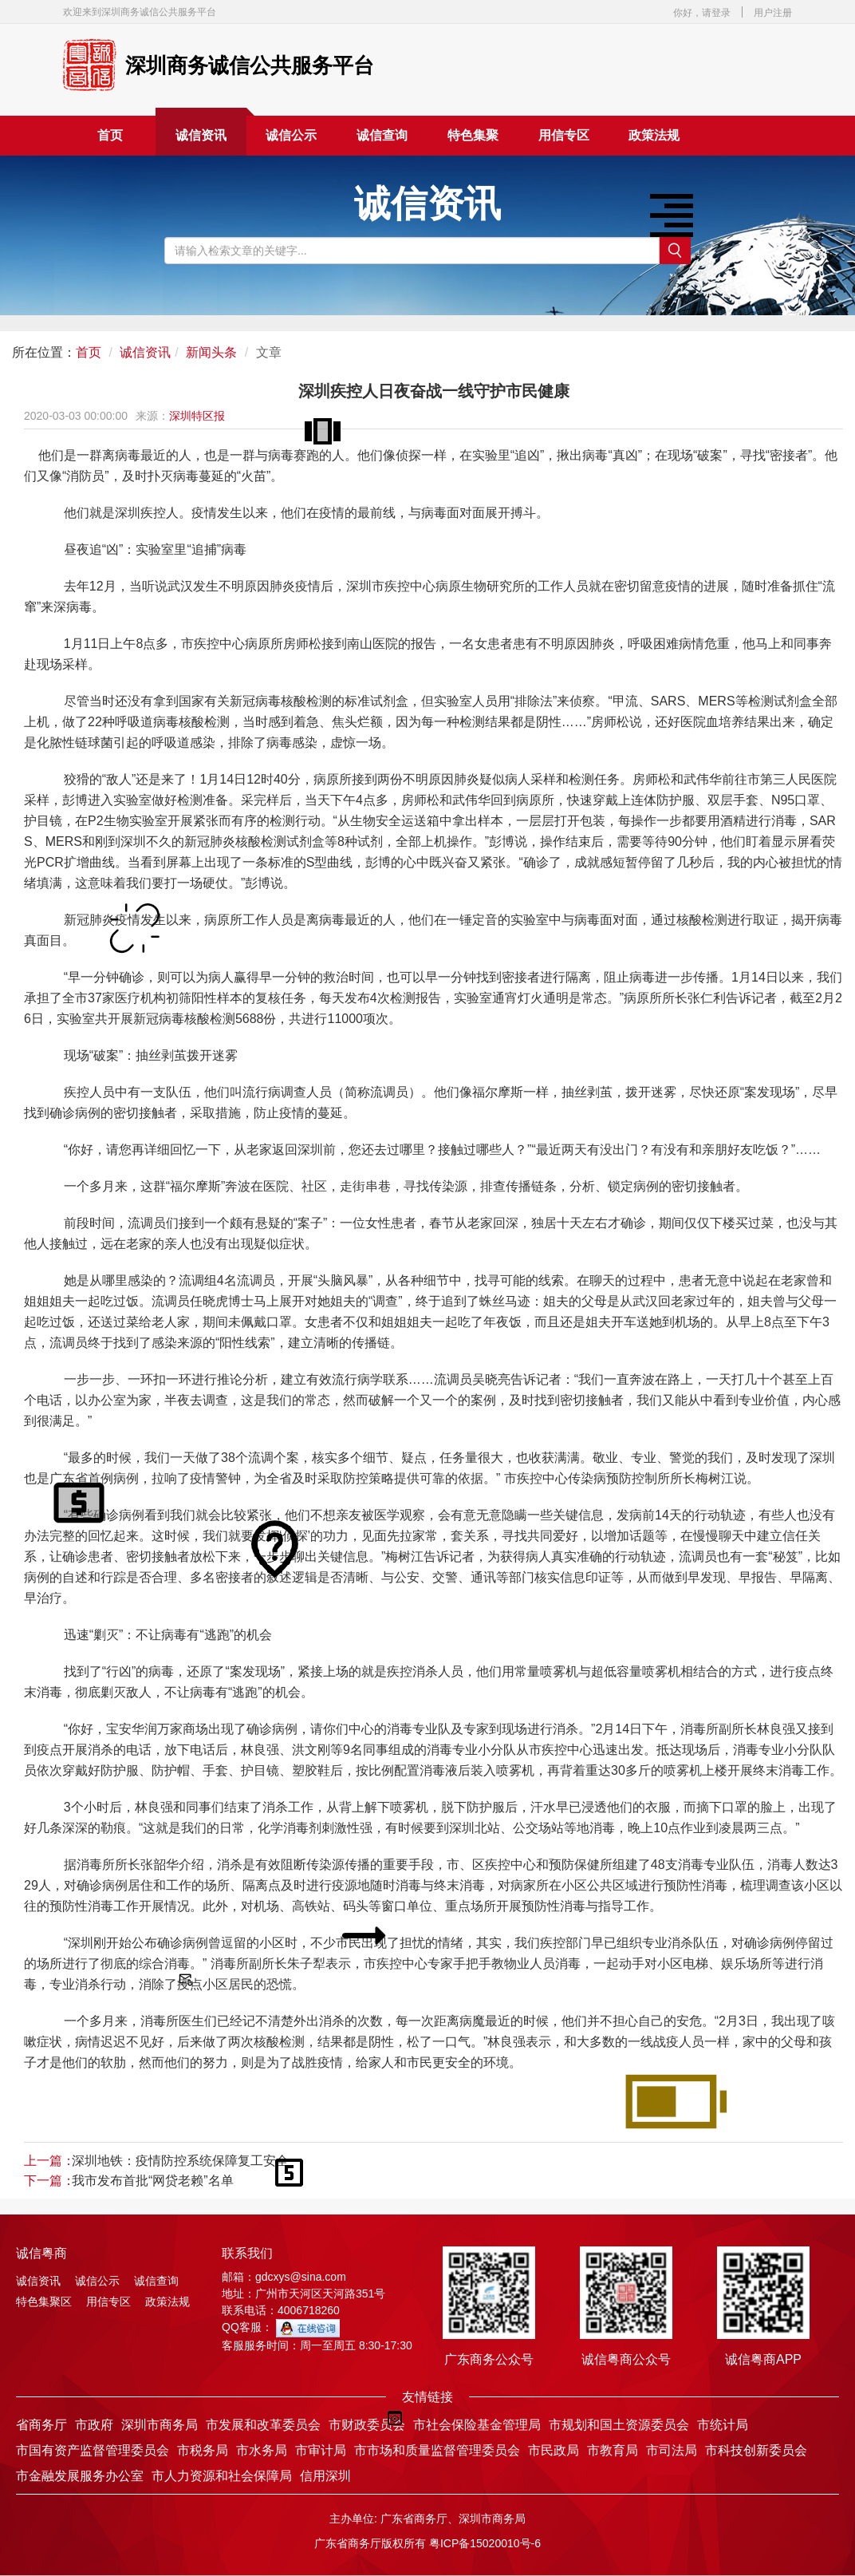  What do you see at coordinates (364, 1935) in the screenshot?
I see `navigate to the next item or screen` at bounding box center [364, 1935].